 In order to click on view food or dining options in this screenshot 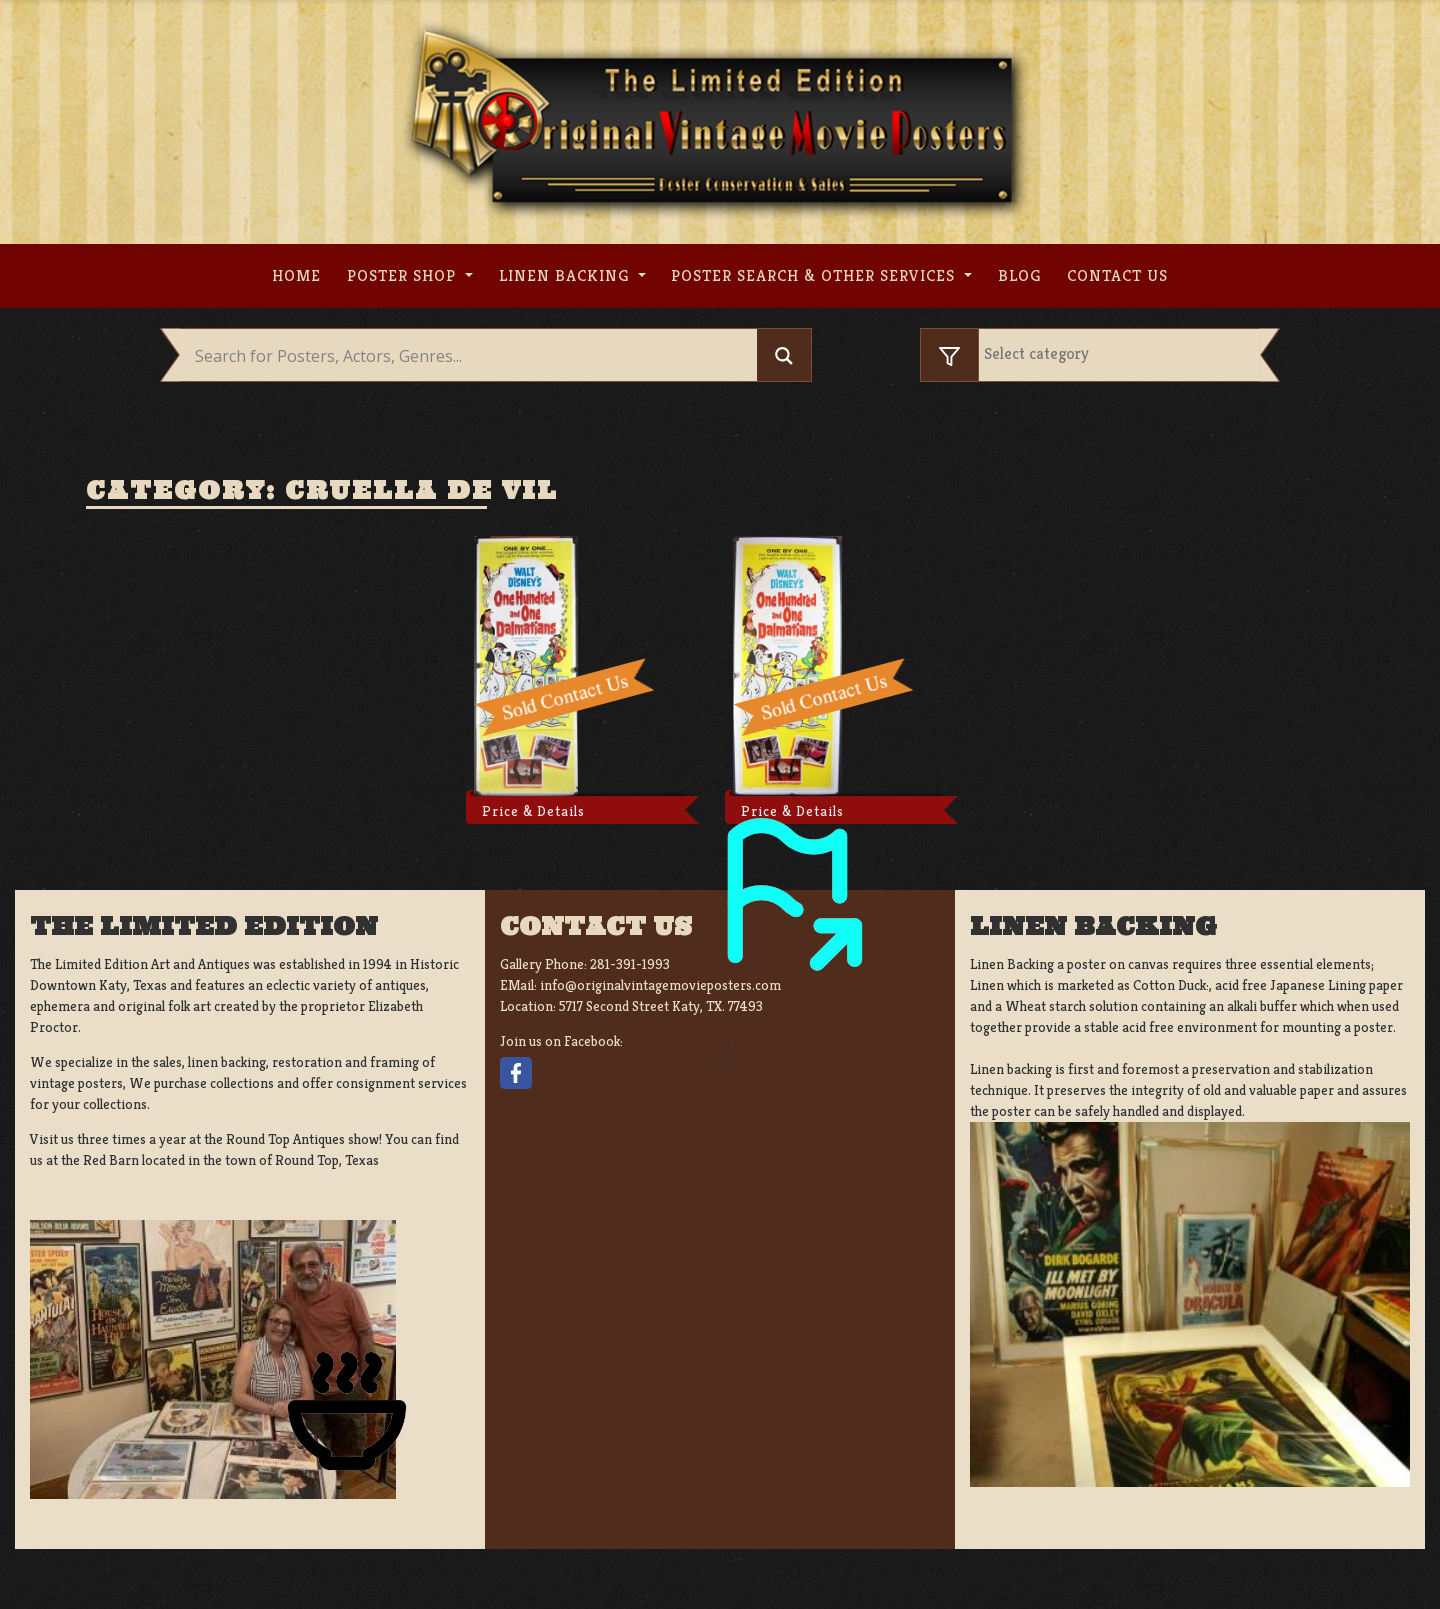, I will do `click(347, 1411)`.